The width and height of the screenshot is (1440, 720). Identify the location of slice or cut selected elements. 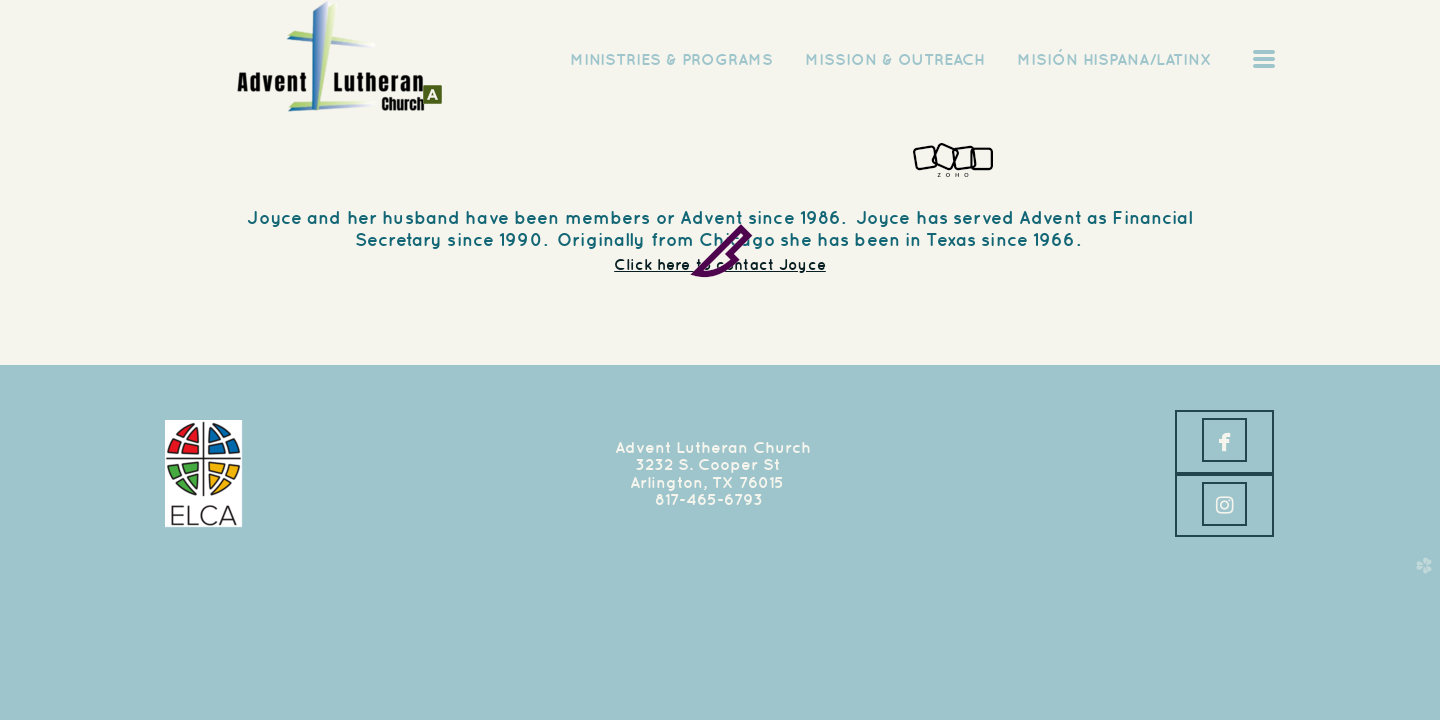
(722, 251).